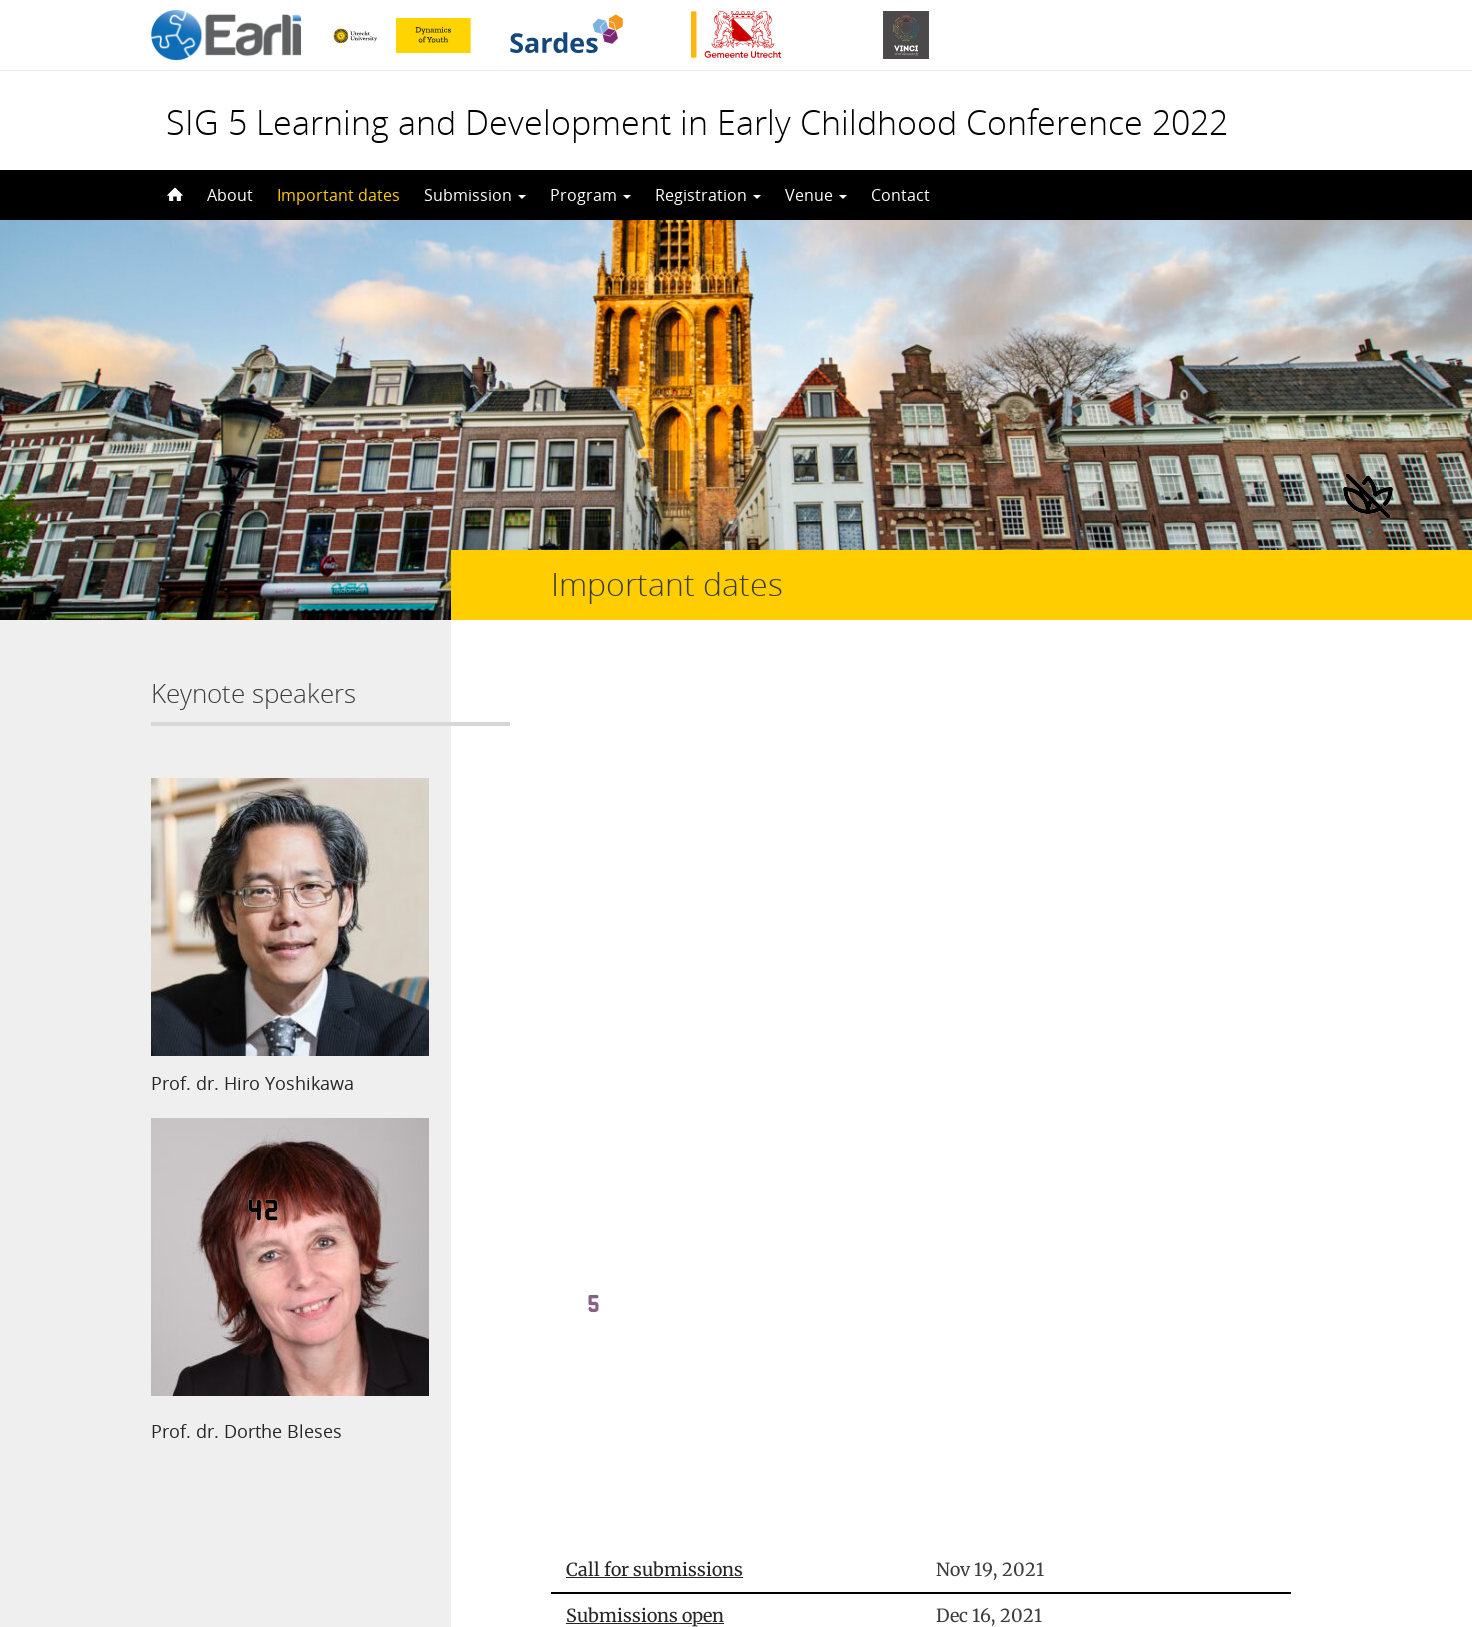  I want to click on indicates step 5 in a multi-step process, so click(593, 1303).